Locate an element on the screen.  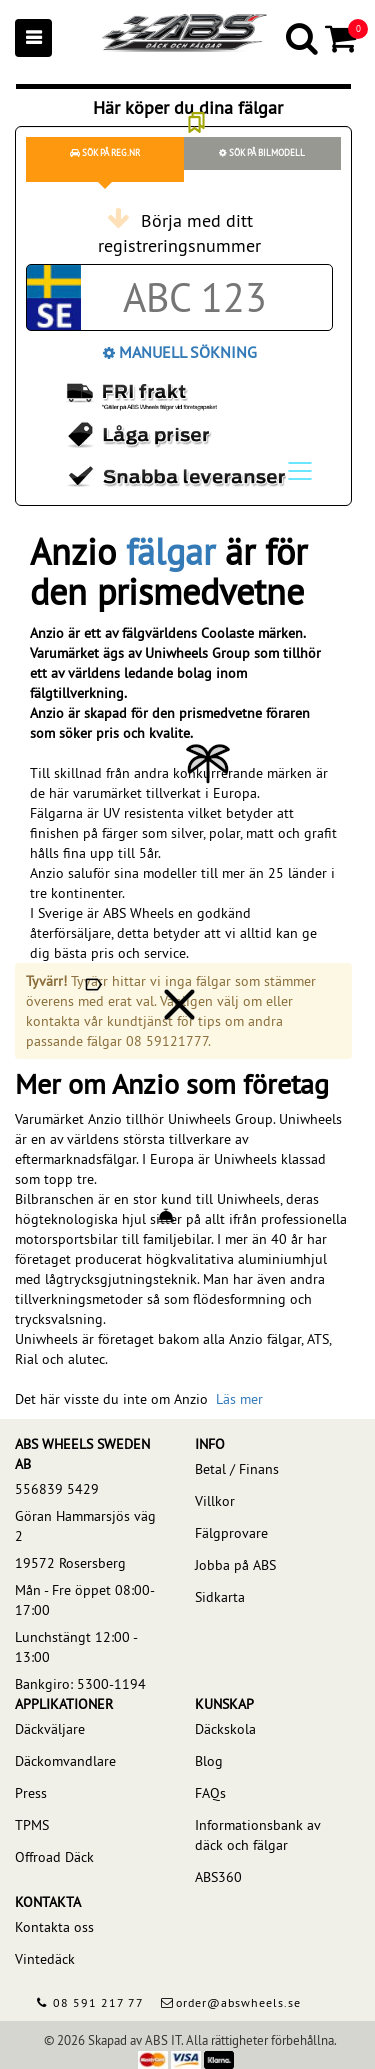
close or dismiss a dialog is located at coordinates (179, 1004).